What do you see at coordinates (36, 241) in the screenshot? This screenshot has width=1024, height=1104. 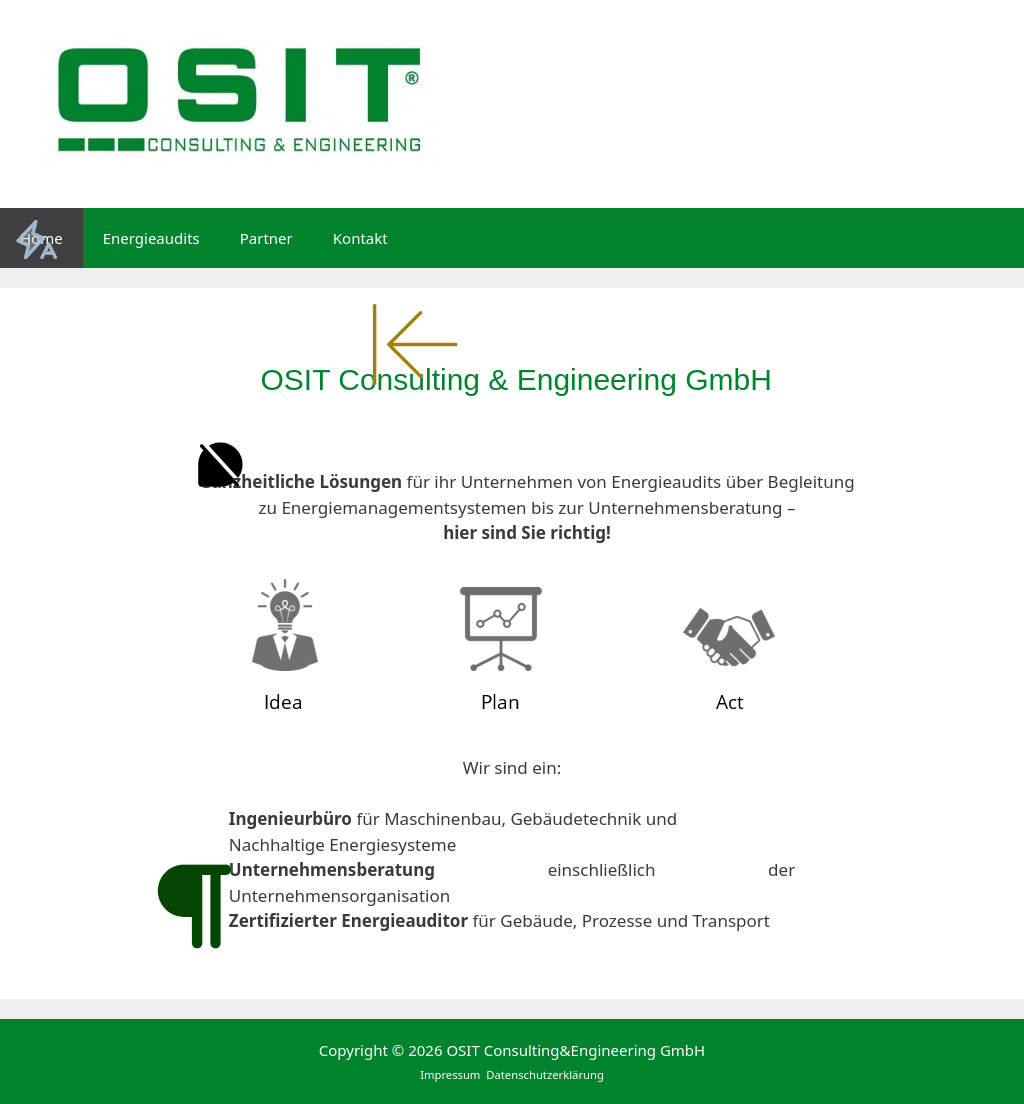 I see `toggle auto-flash mode in camera settings` at bounding box center [36, 241].